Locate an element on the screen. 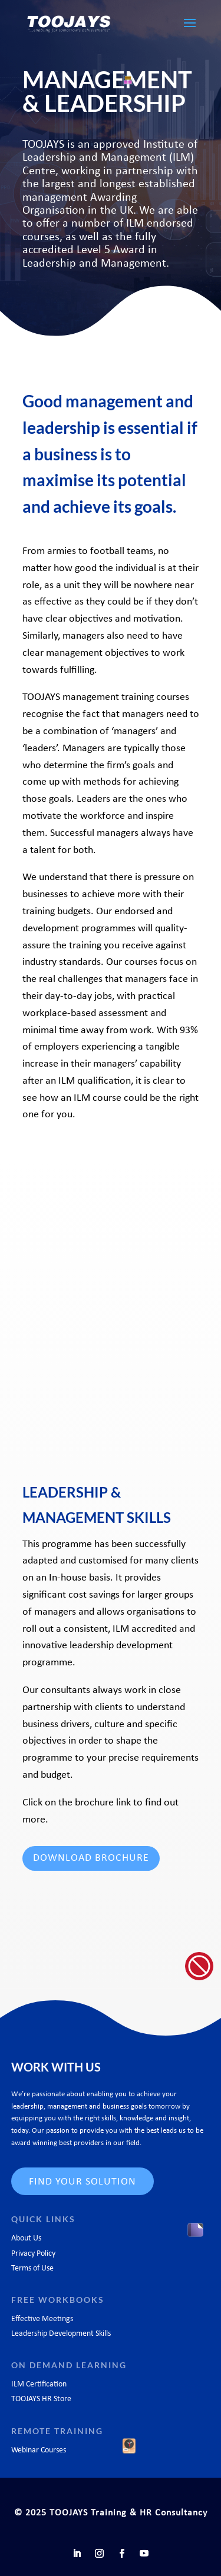 The width and height of the screenshot is (221, 2576). indicates package manager is waiting or queued is located at coordinates (129, 2446).